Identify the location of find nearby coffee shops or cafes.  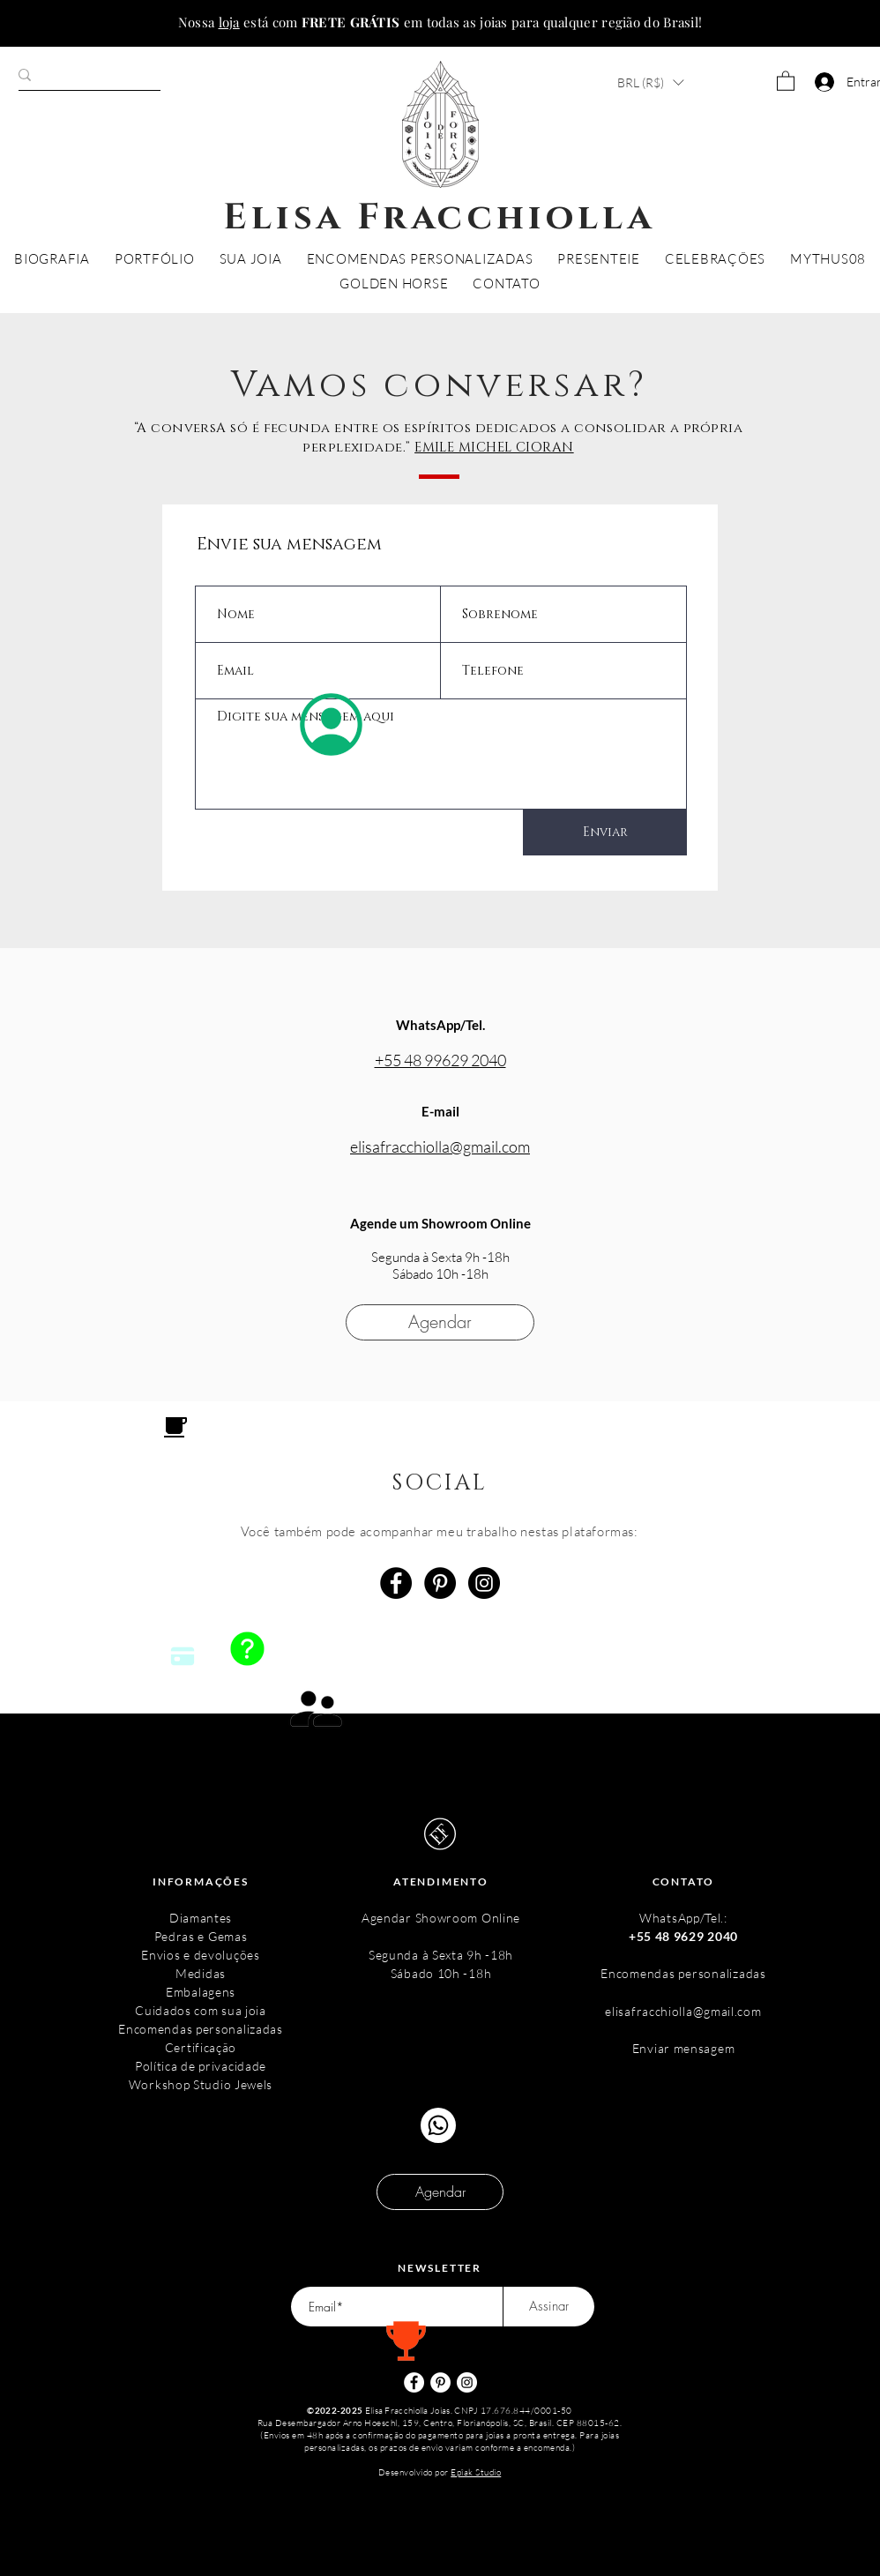
(175, 1428).